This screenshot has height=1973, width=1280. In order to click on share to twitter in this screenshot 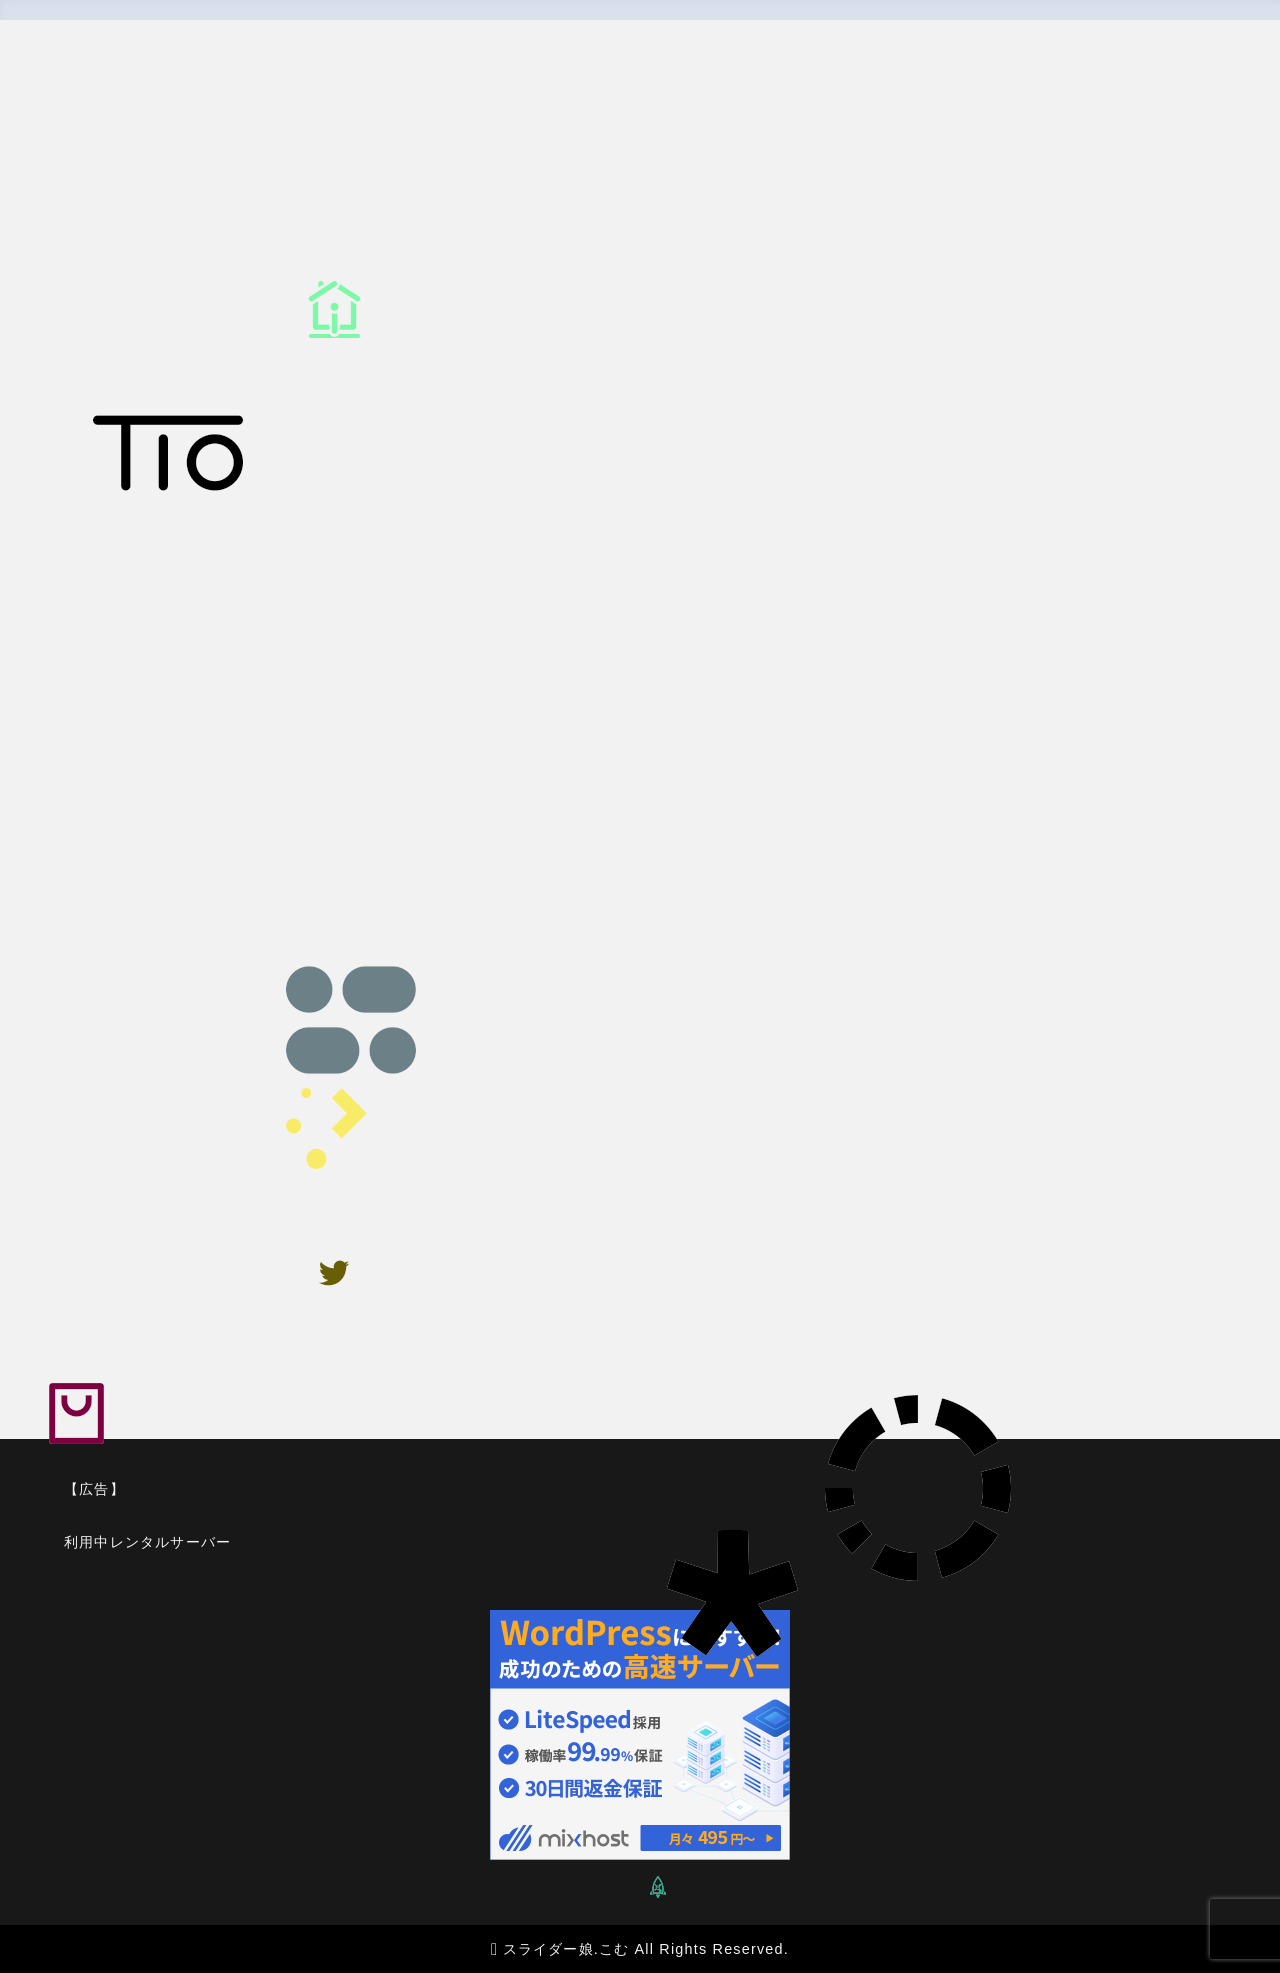, I will do `click(334, 1273)`.